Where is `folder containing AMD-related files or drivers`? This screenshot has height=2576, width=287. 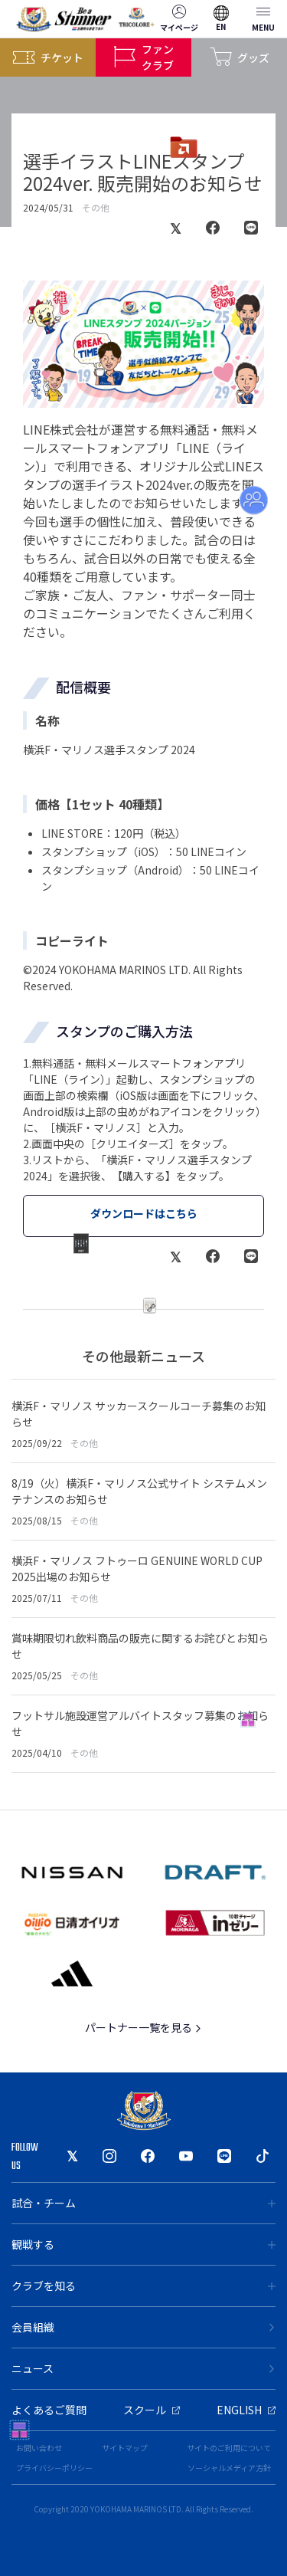 folder containing AMD-related files or drivers is located at coordinates (184, 148).